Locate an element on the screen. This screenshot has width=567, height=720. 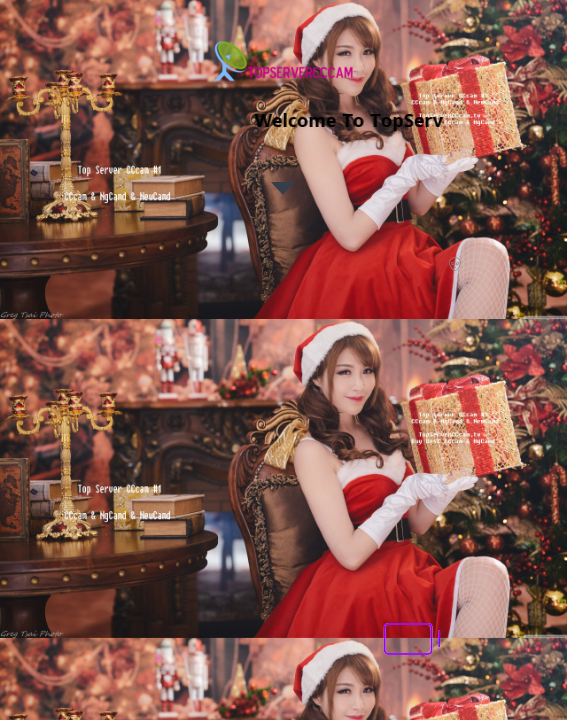
indicates sci-fi or extraterrestrial content is located at coordinates (455, 264).